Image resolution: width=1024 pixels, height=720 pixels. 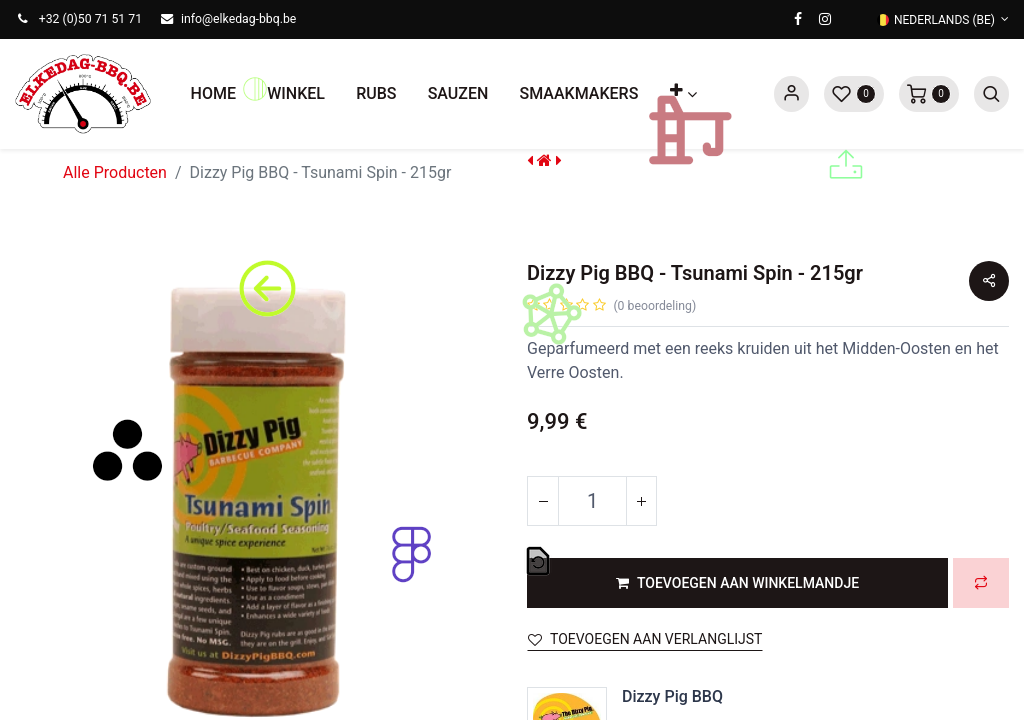 I want to click on restore a previous version of a document, so click(x=538, y=561).